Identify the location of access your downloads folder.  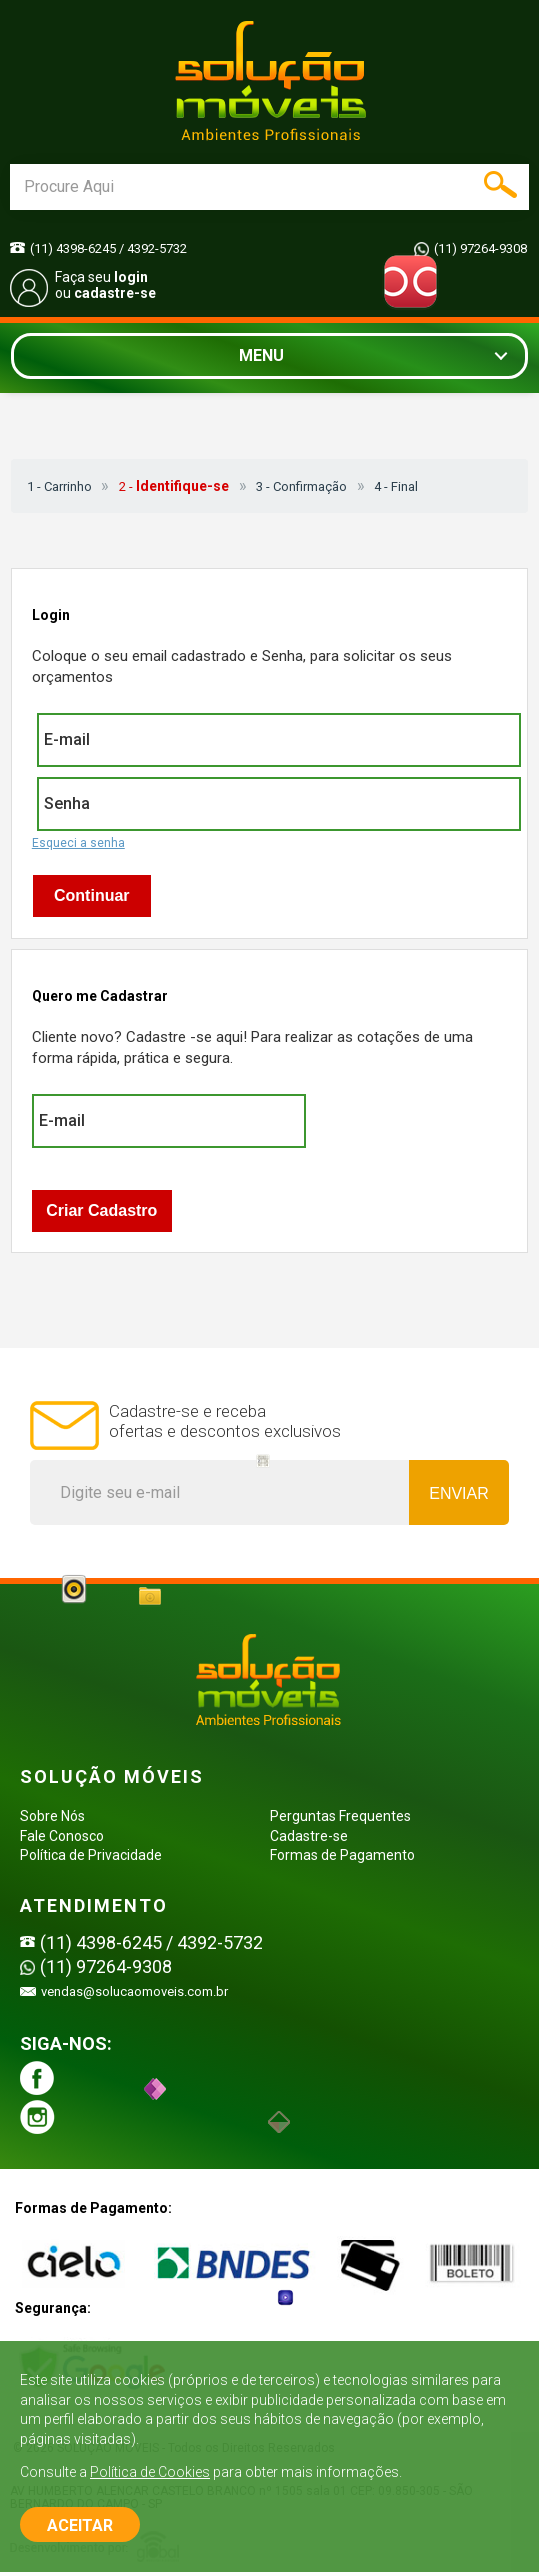
(150, 1596).